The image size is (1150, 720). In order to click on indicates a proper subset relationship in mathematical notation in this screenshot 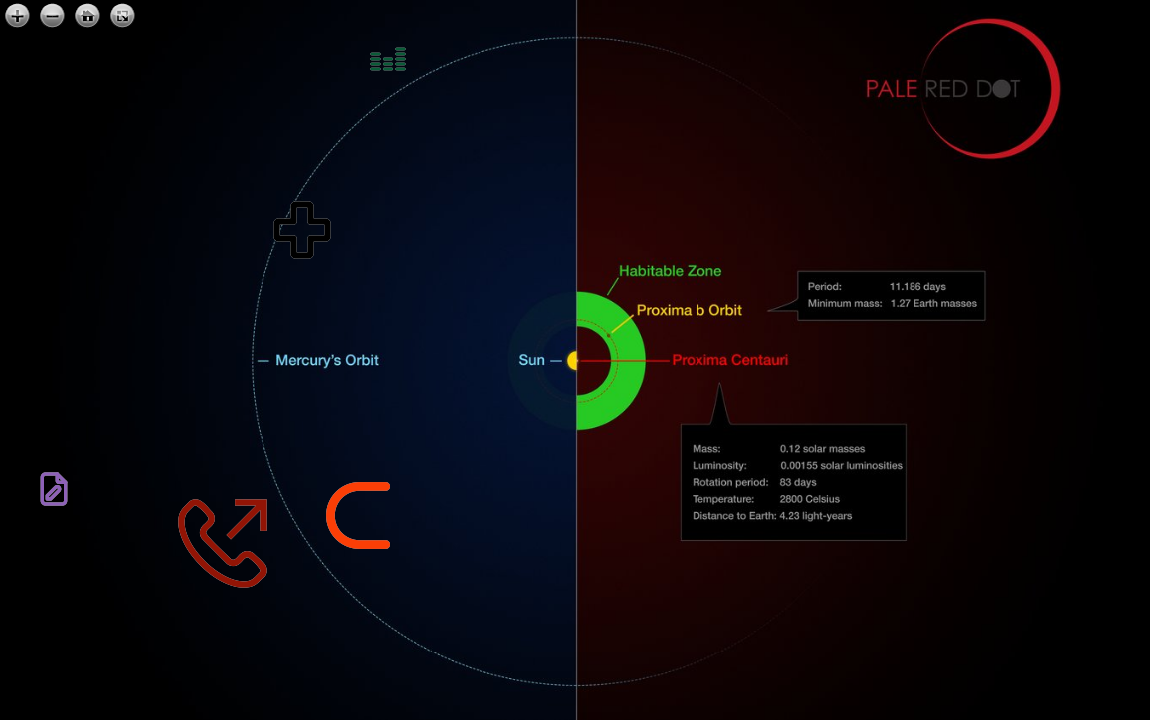, I will do `click(359, 515)`.